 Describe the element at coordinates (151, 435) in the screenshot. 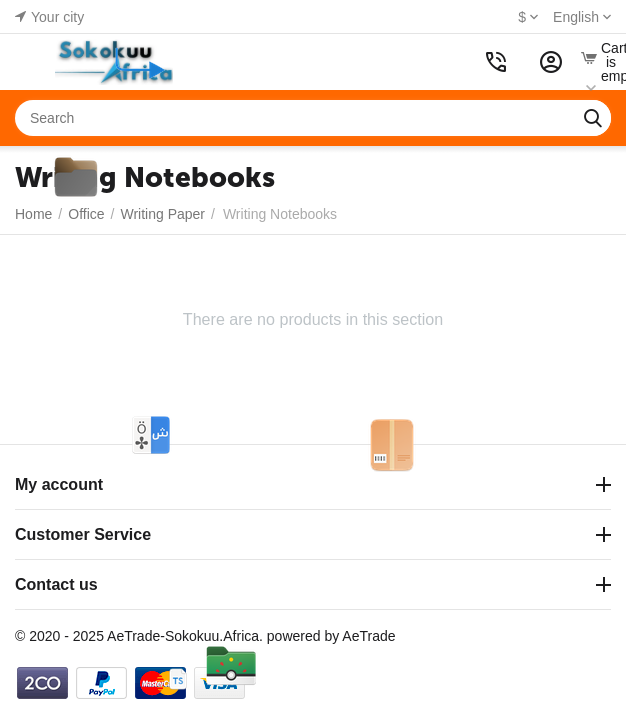

I see `open the gnome characters app` at that location.